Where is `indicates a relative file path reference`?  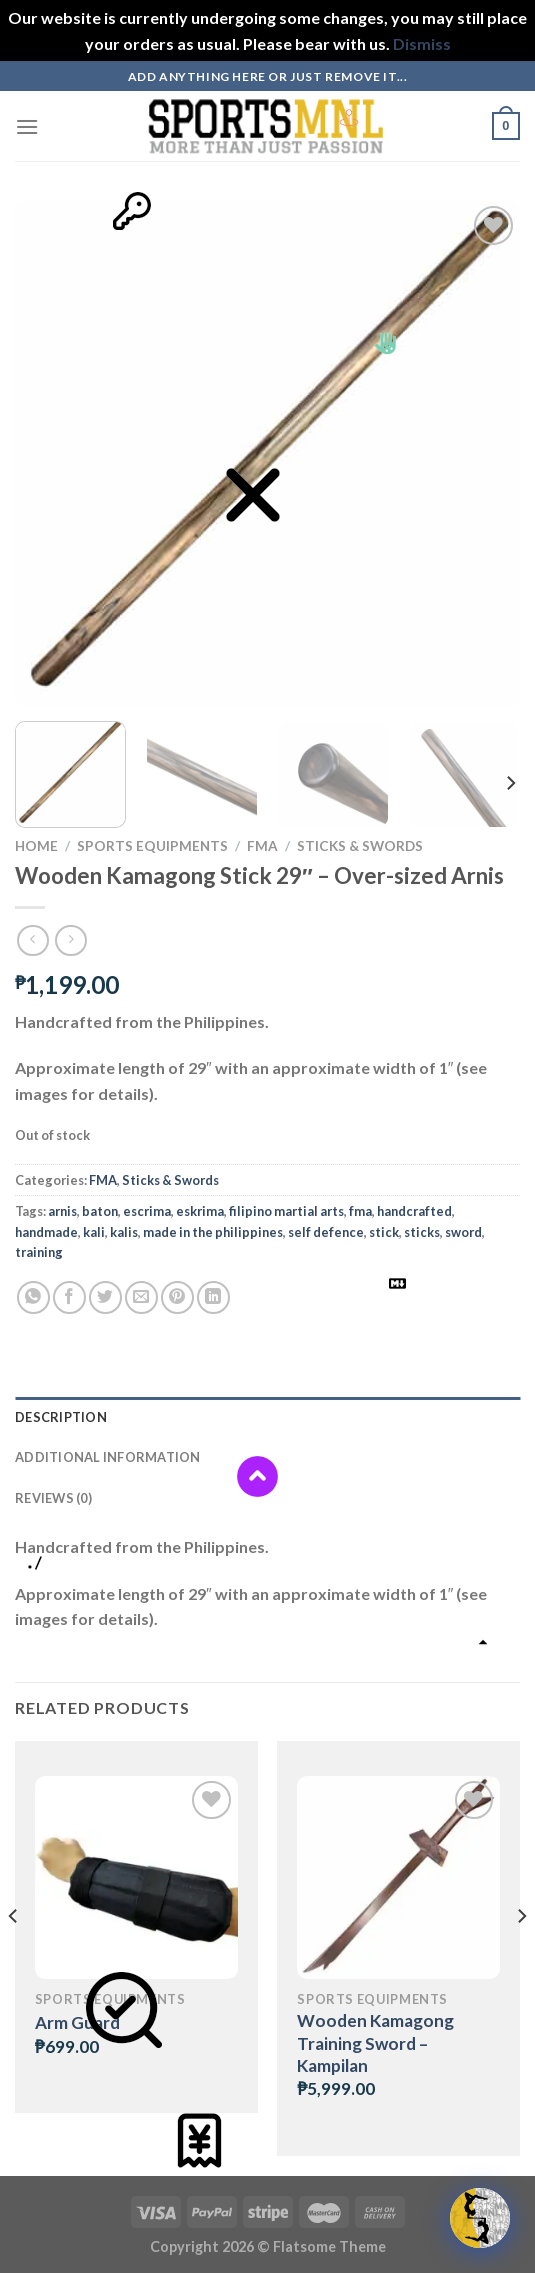 indicates a relative file path reference is located at coordinates (35, 1563).